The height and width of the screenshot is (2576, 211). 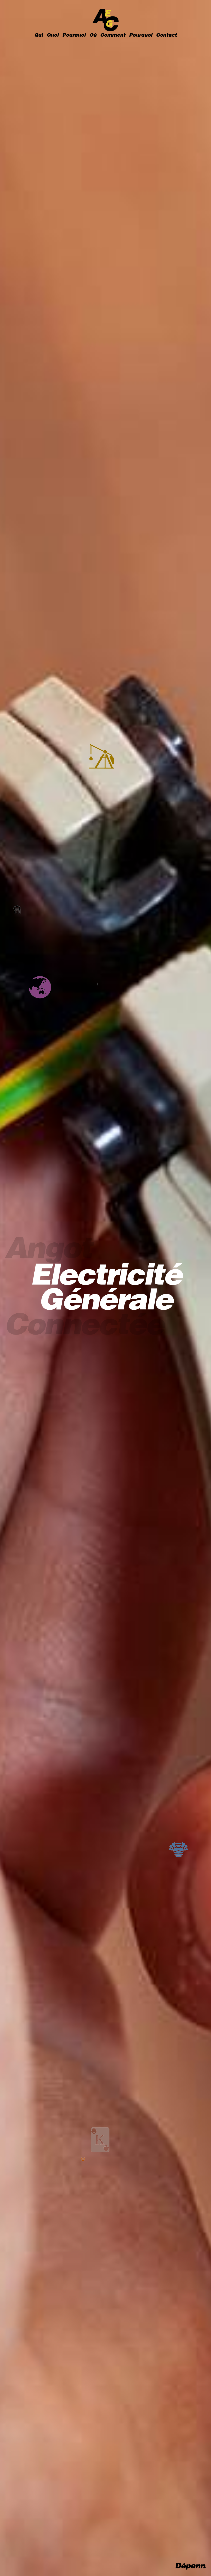 I want to click on indicates a monument or landmark location, so click(x=97, y=984).